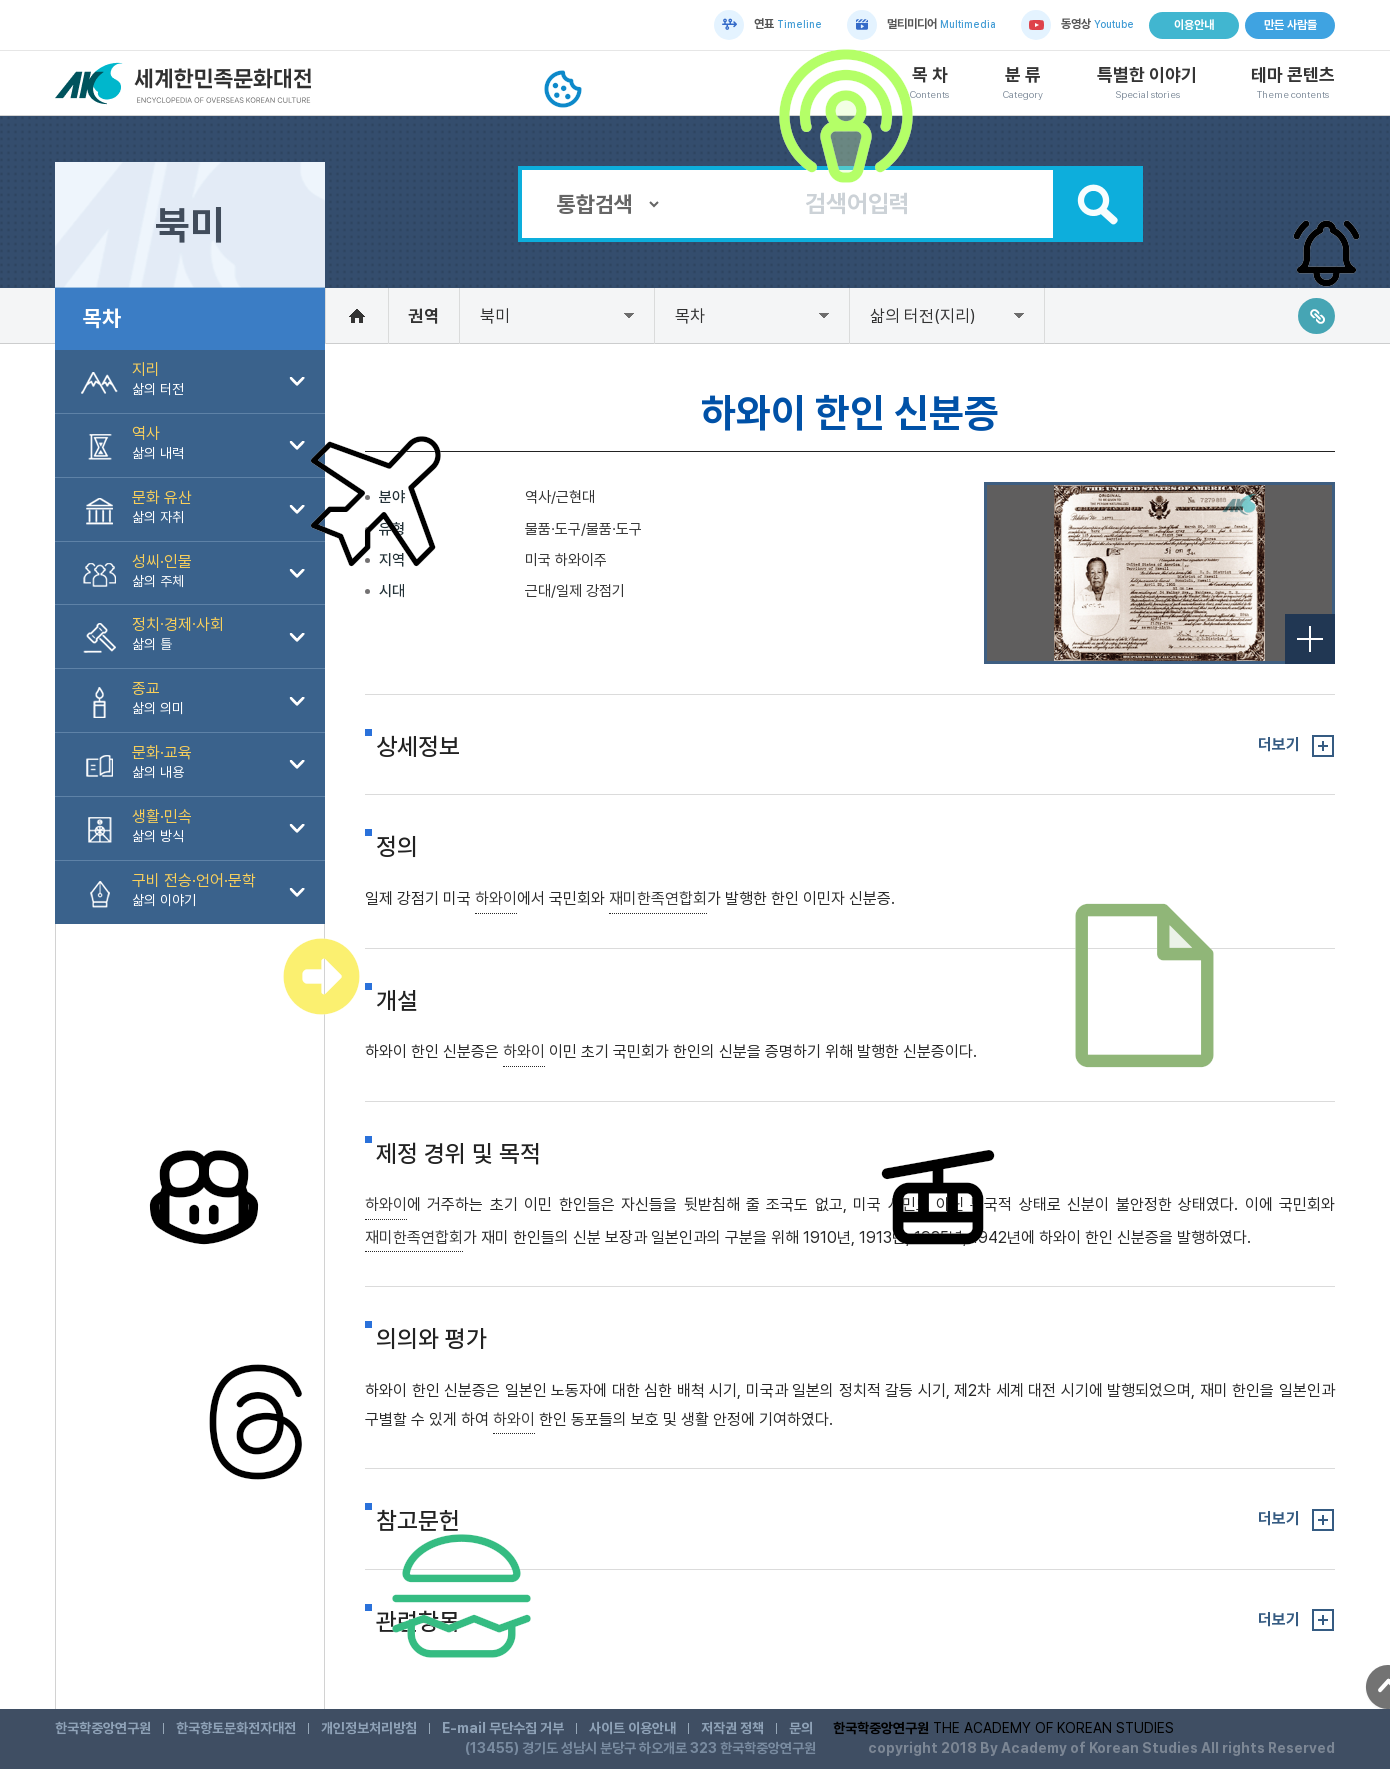 The height and width of the screenshot is (1769, 1390). Describe the element at coordinates (258, 1422) in the screenshot. I see `open the Threads app` at that location.